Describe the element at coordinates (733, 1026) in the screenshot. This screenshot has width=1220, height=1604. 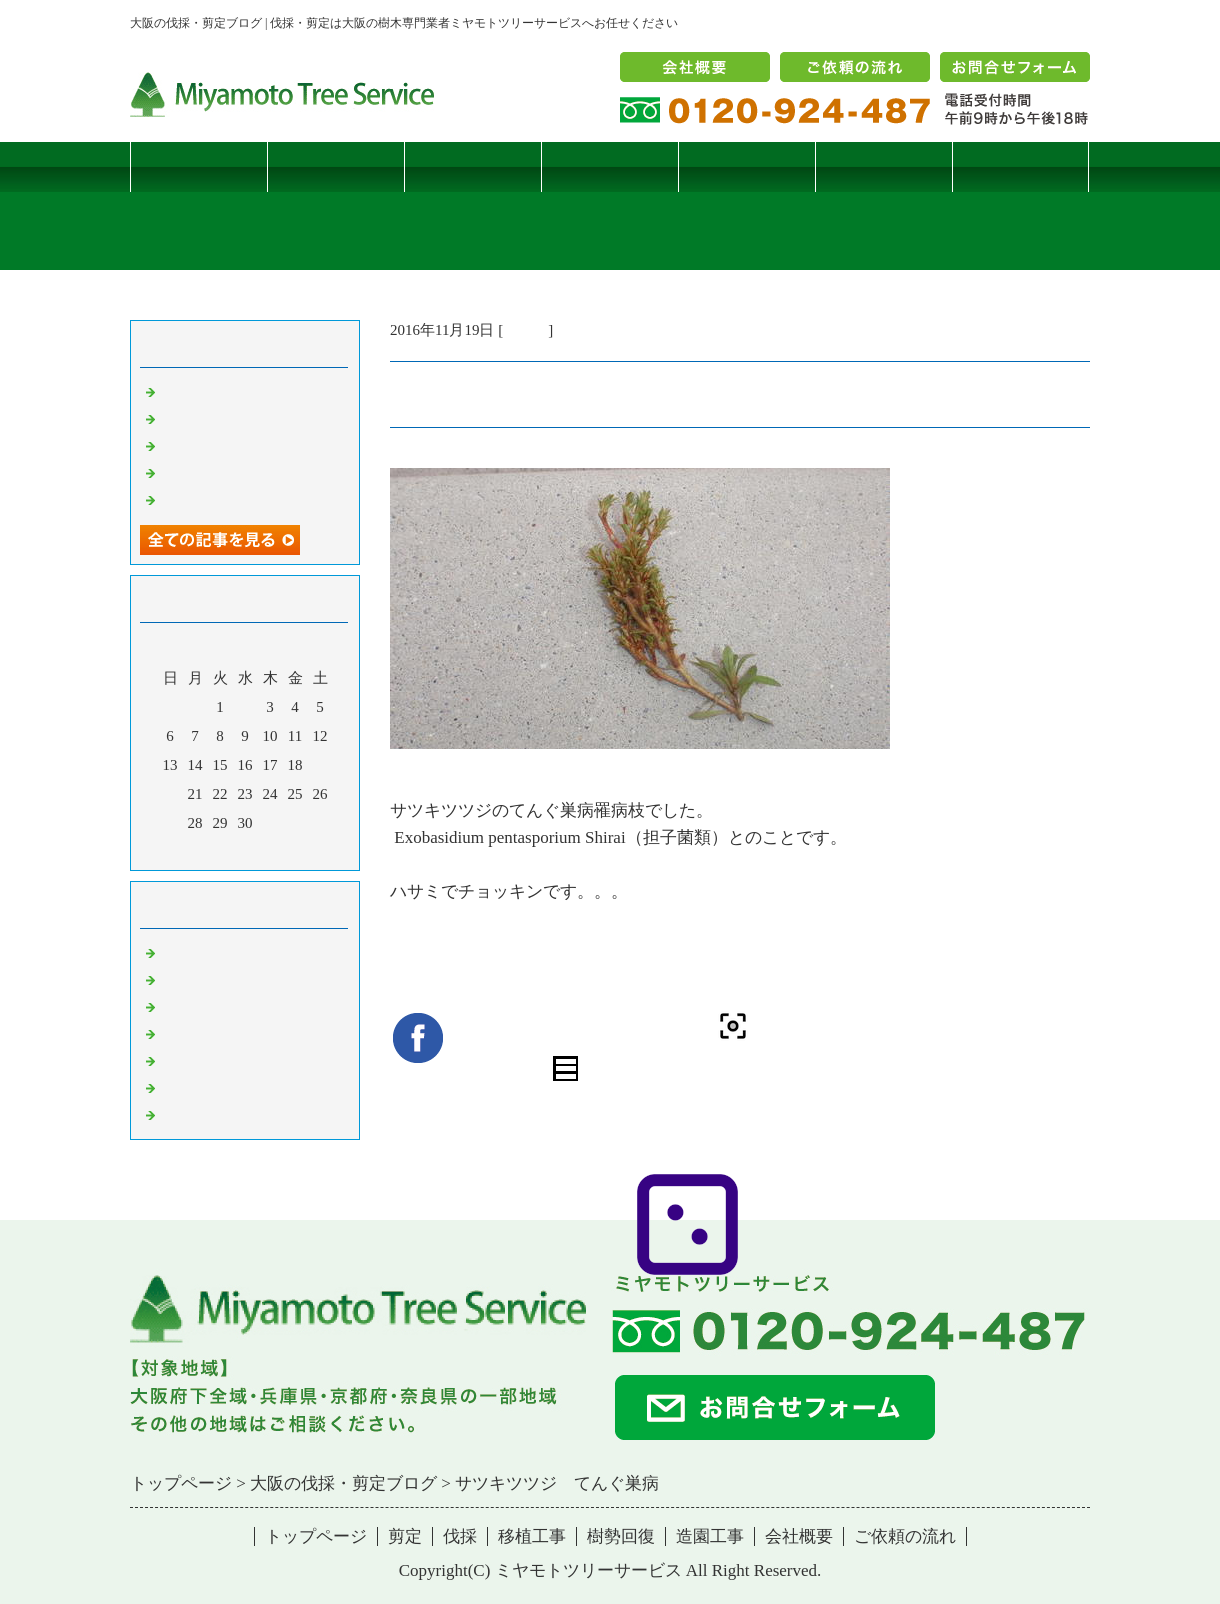
I see `center focus on camera viewfinder` at that location.